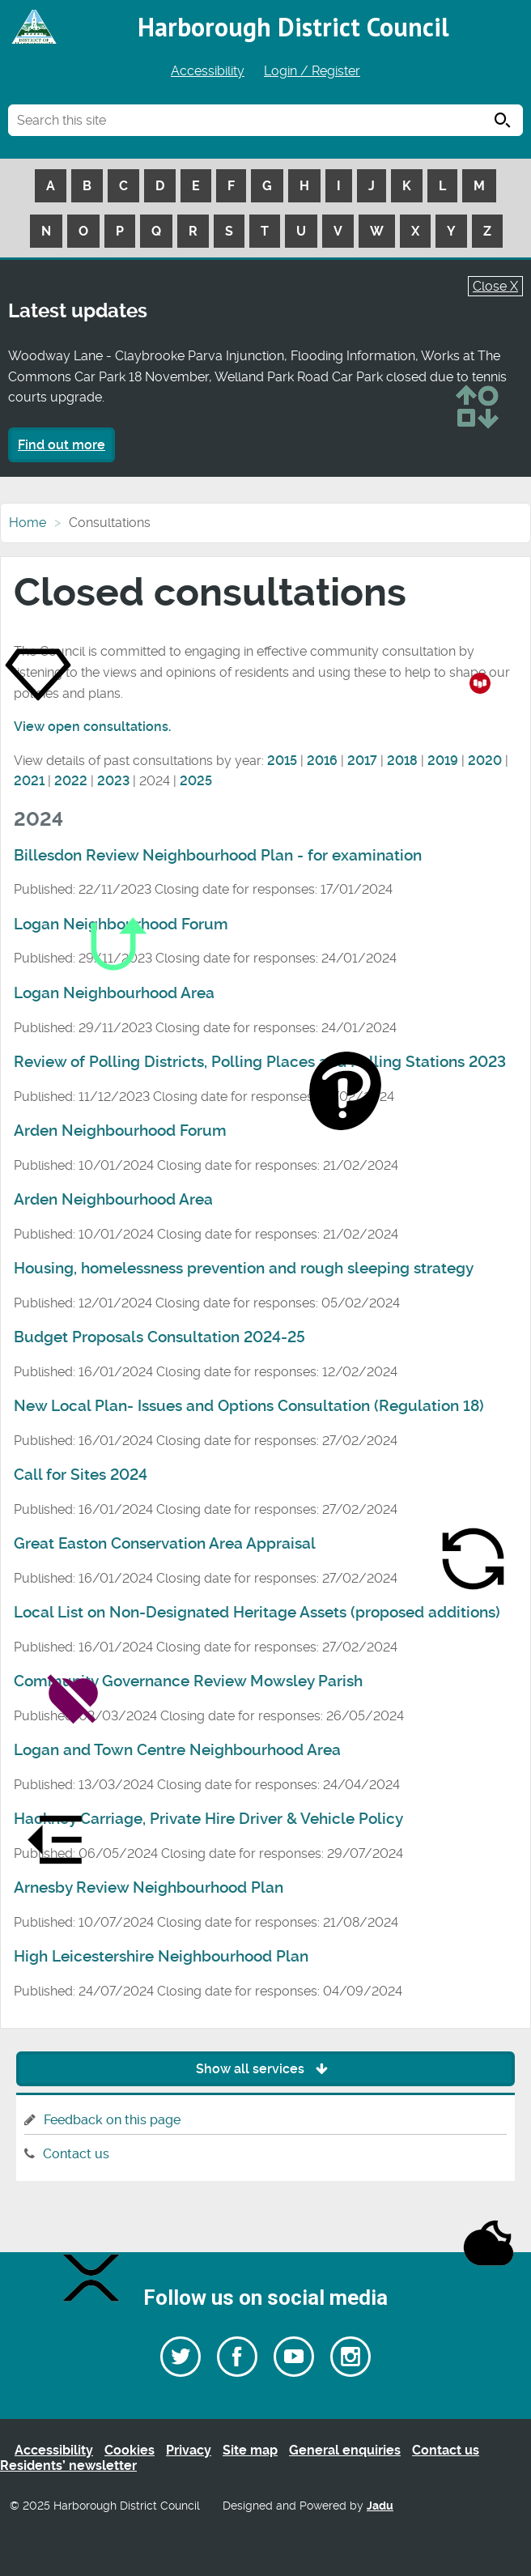 This screenshot has width=531, height=2576. What do you see at coordinates (73, 1700) in the screenshot?
I see `dislike or remove from favorites` at bounding box center [73, 1700].